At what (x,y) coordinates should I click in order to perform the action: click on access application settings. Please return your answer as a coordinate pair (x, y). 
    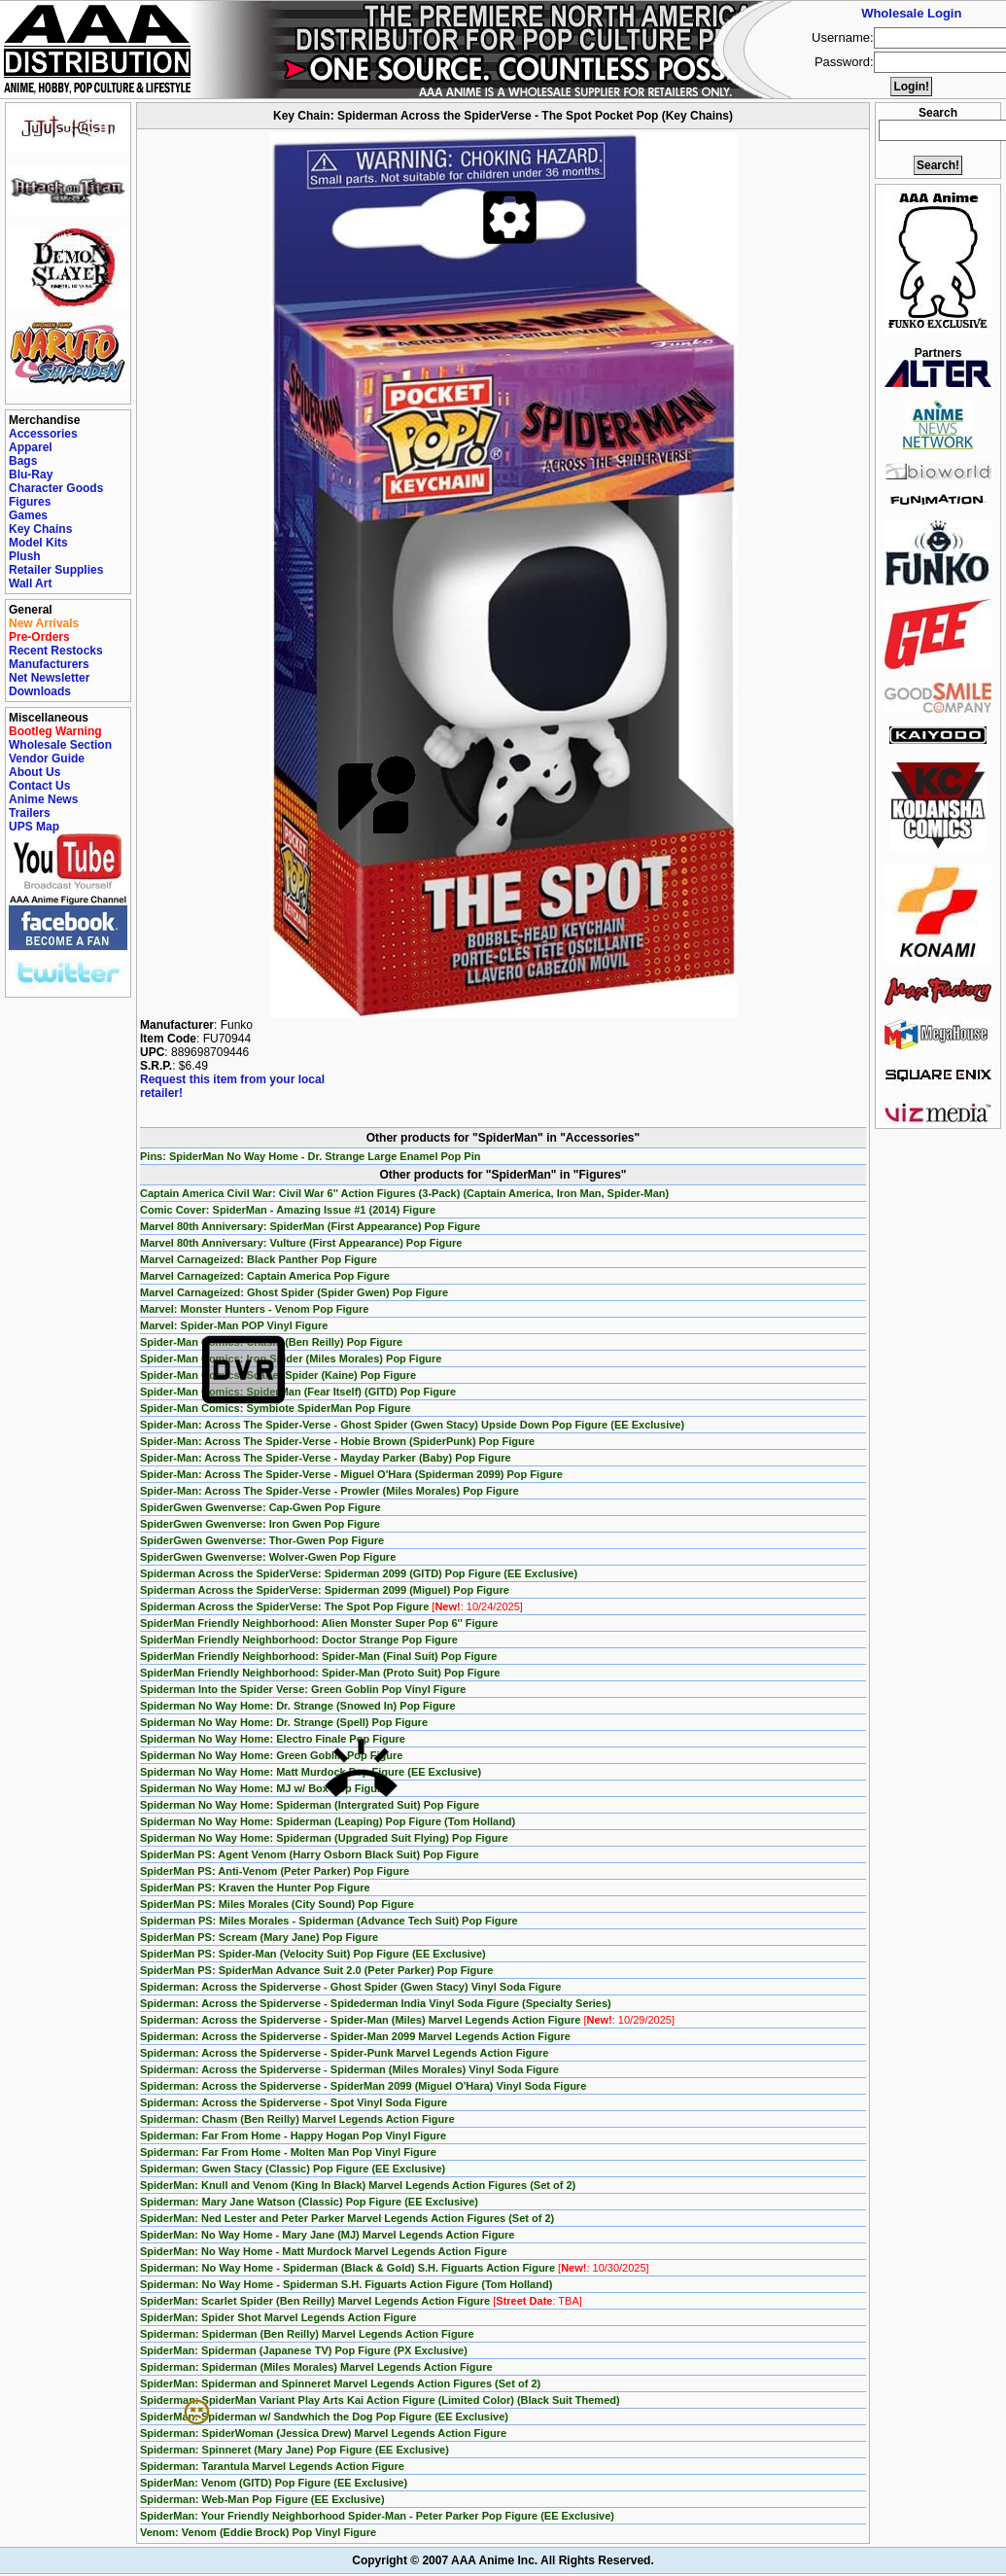
    Looking at the image, I should click on (509, 217).